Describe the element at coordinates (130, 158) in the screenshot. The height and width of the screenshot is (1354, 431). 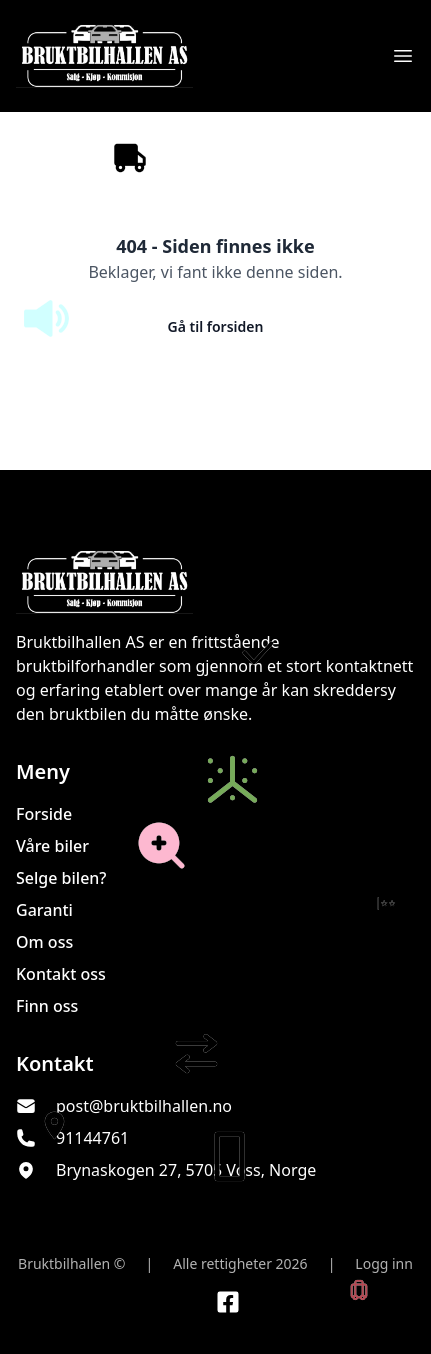
I see `access delivery or shipping options` at that location.